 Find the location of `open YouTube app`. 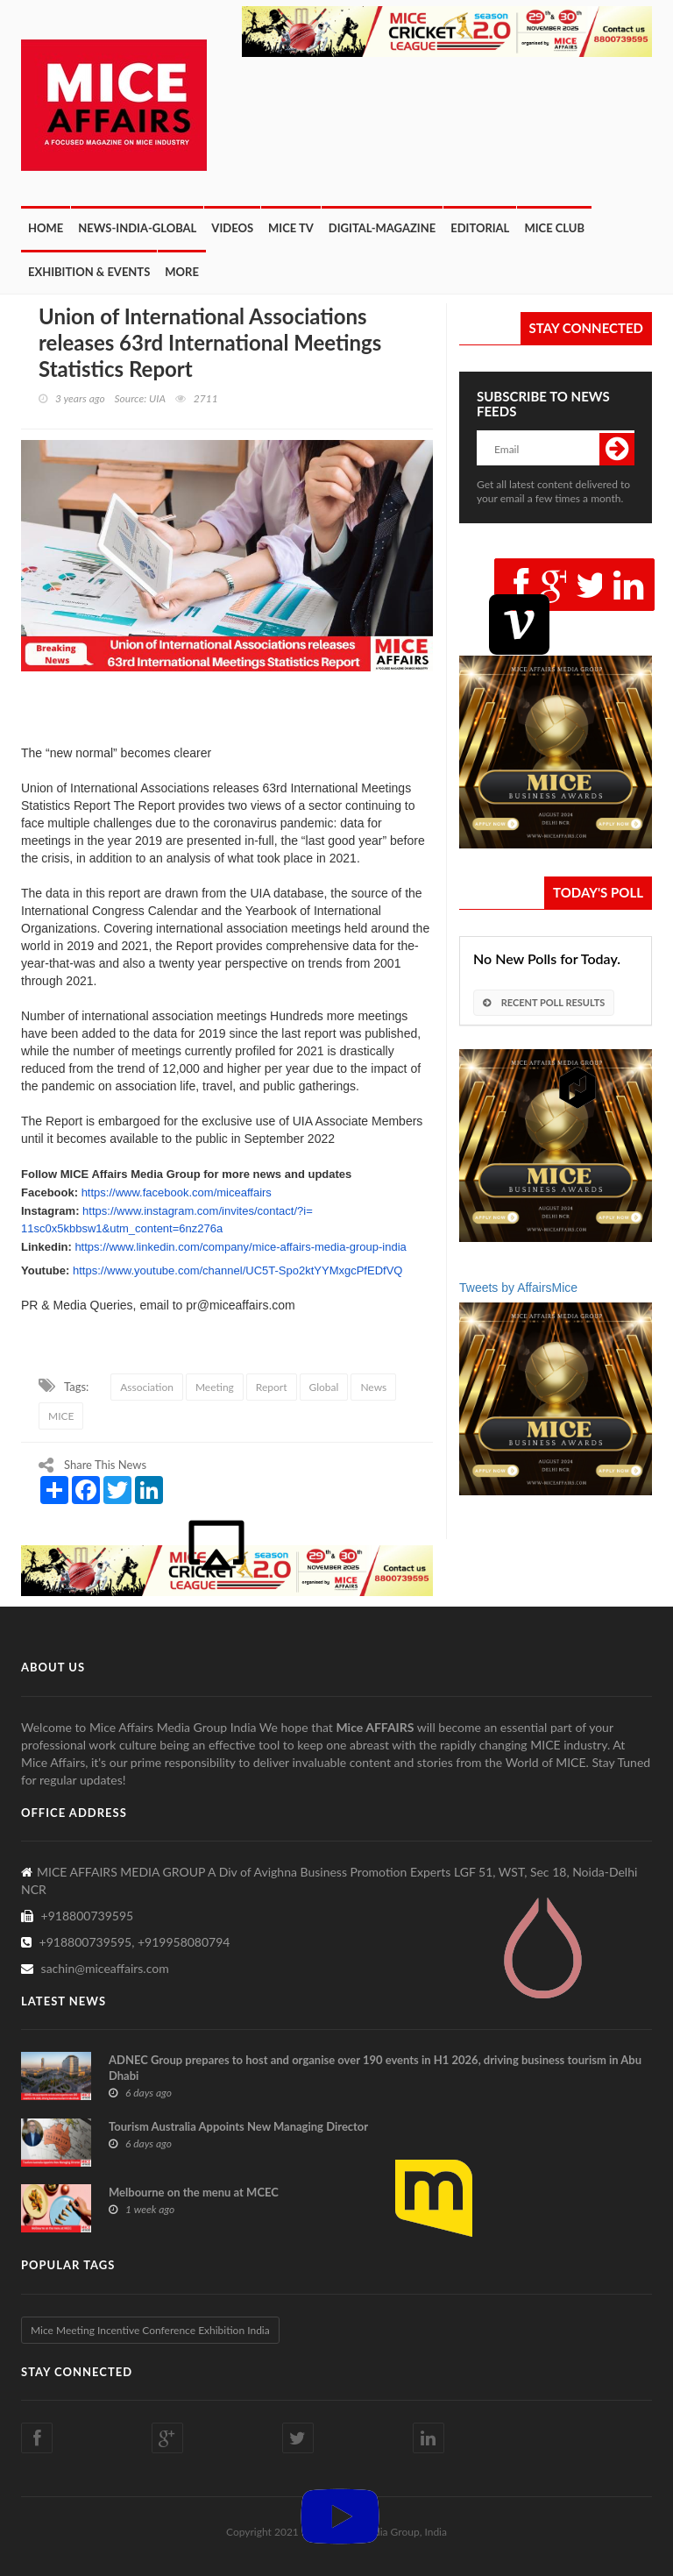

open YouTube app is located at coordinates (340, 2516).